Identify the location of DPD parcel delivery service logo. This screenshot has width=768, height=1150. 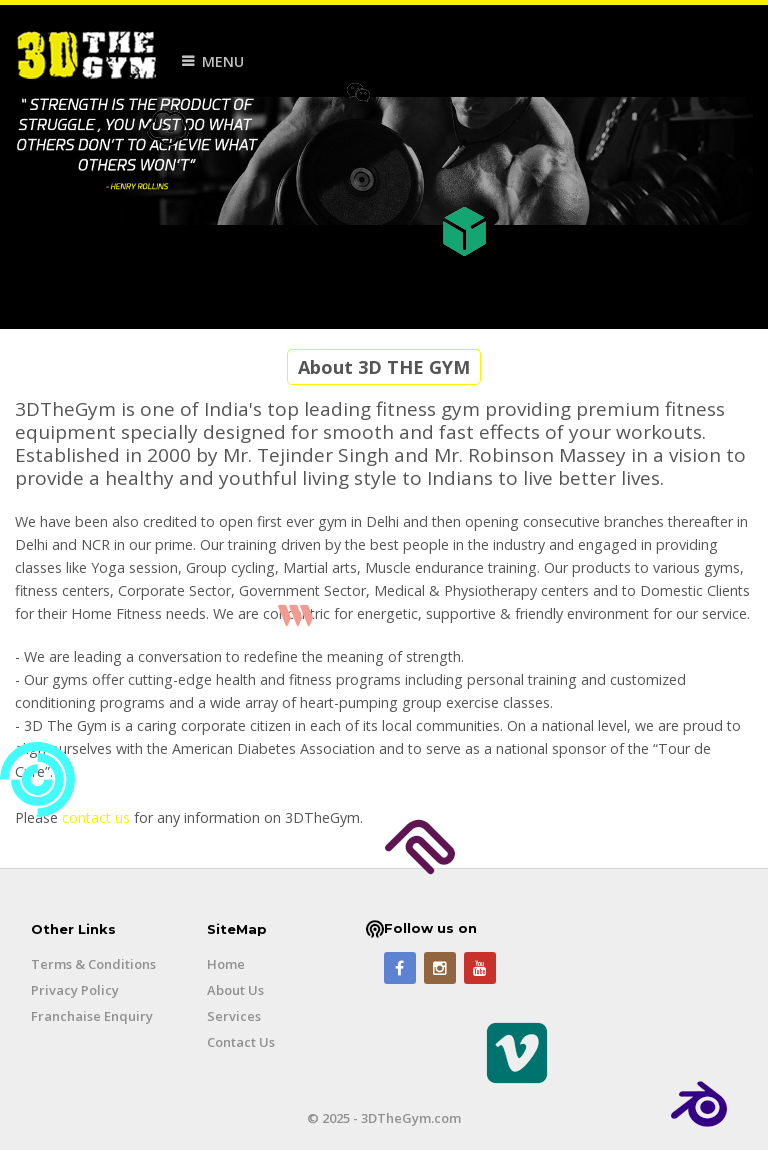
(464, 231).